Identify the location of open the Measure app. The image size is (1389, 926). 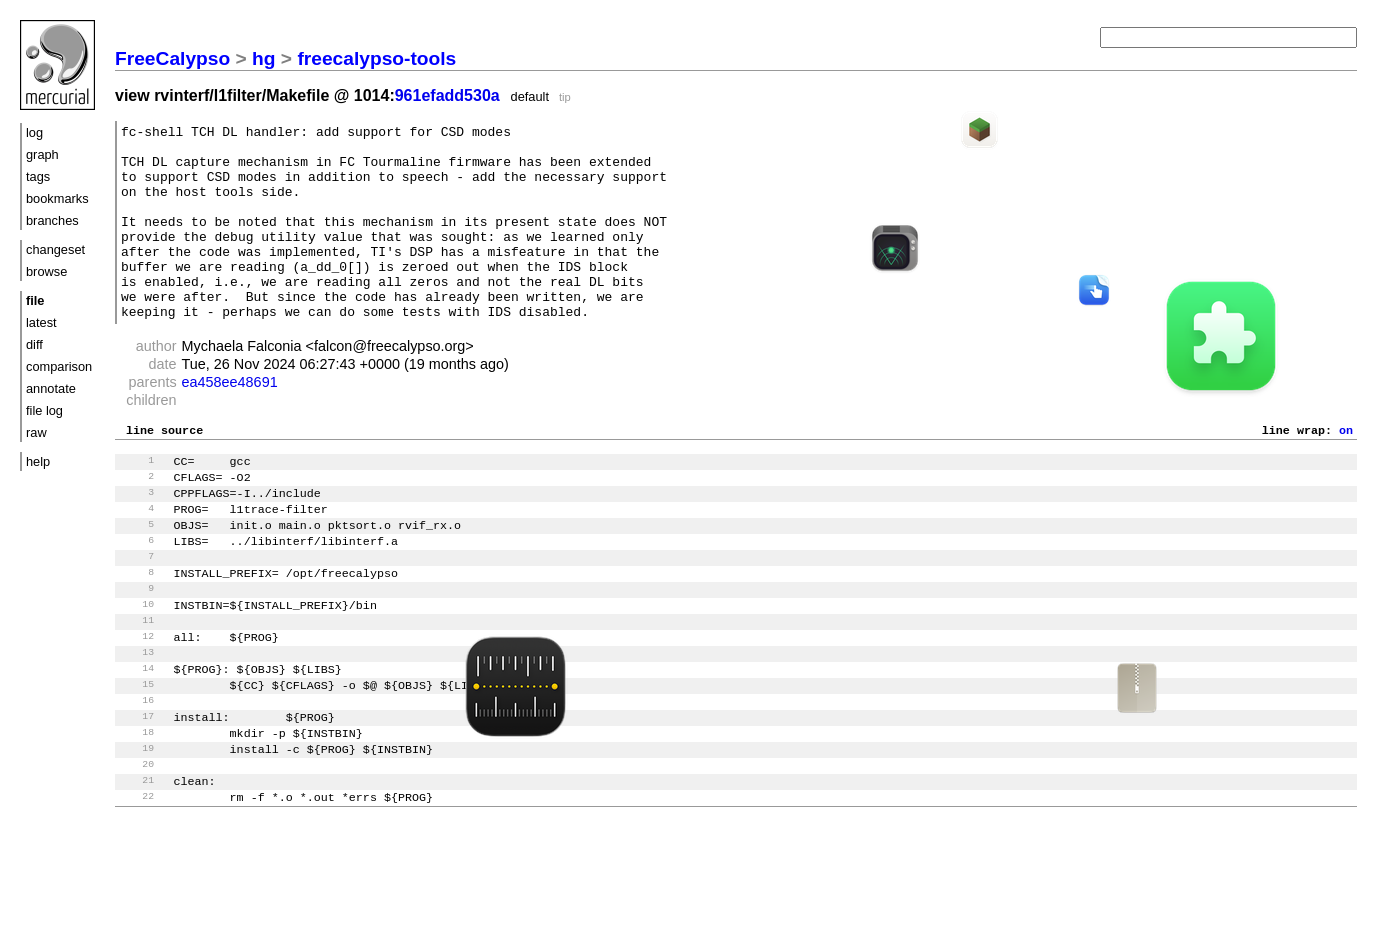
(515, 686).